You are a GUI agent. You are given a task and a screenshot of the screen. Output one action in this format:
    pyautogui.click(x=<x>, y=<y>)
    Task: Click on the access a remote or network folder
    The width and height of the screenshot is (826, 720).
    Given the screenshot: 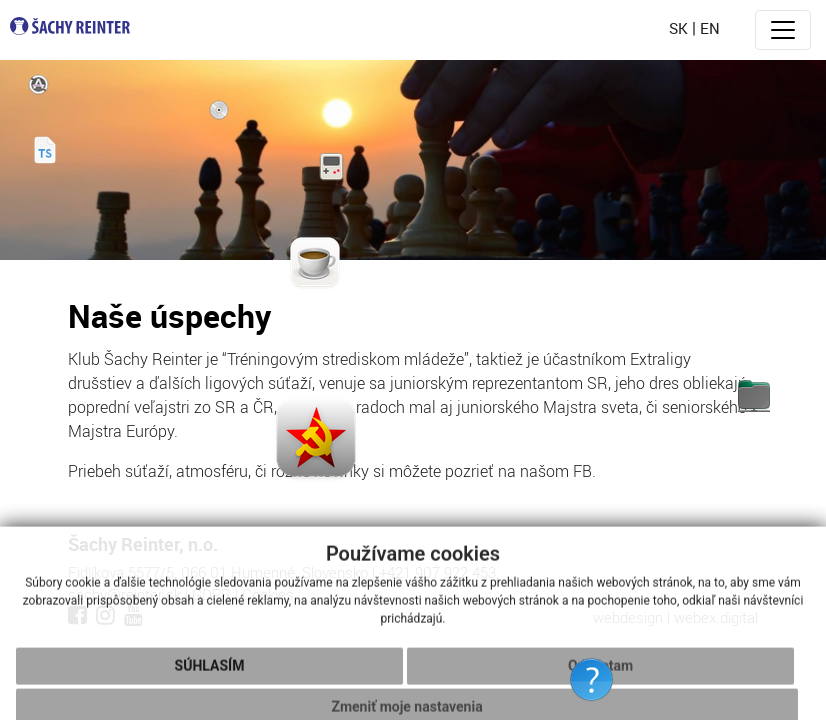 What is the action you would take?
    pyautogui.click(x=754, y=396)
    